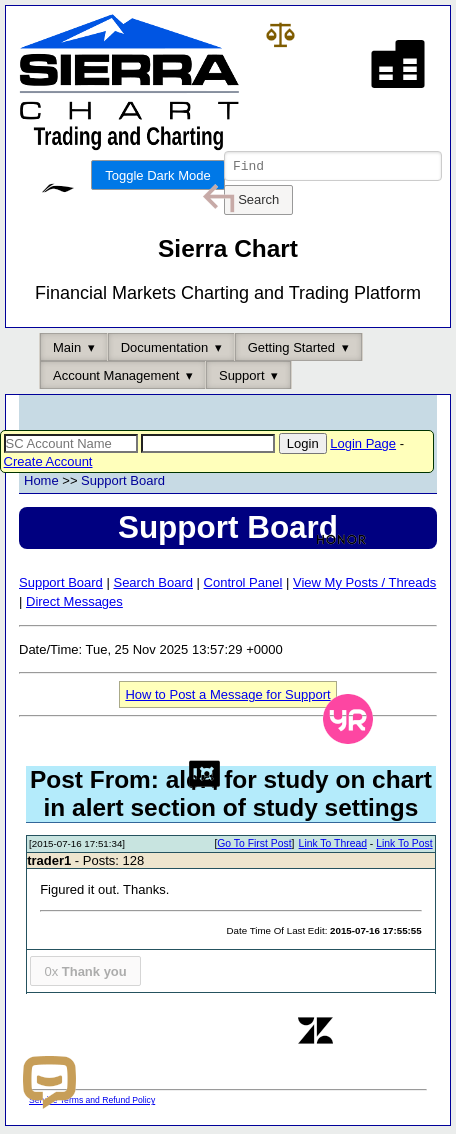 The width and height of the screenshot is (456, 1134). Describe the element at coordinates (348, 719) in the screenshot. I see `open the Yr weather app` at that location.